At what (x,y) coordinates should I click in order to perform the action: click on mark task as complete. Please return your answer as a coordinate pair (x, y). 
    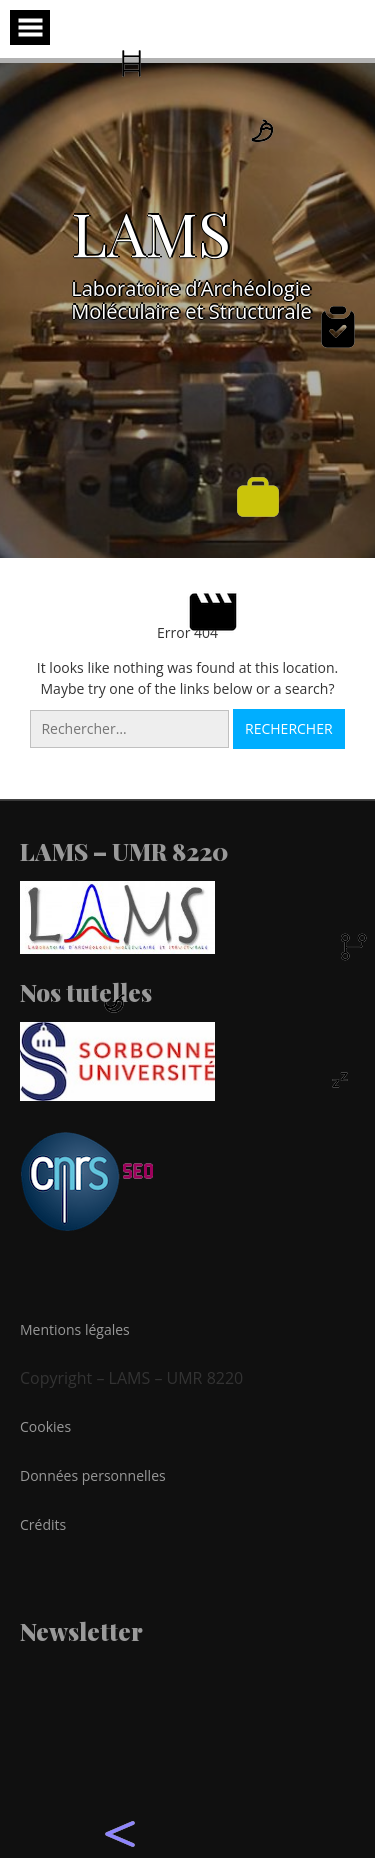
    Looking at the image, I should click on (338, 327).